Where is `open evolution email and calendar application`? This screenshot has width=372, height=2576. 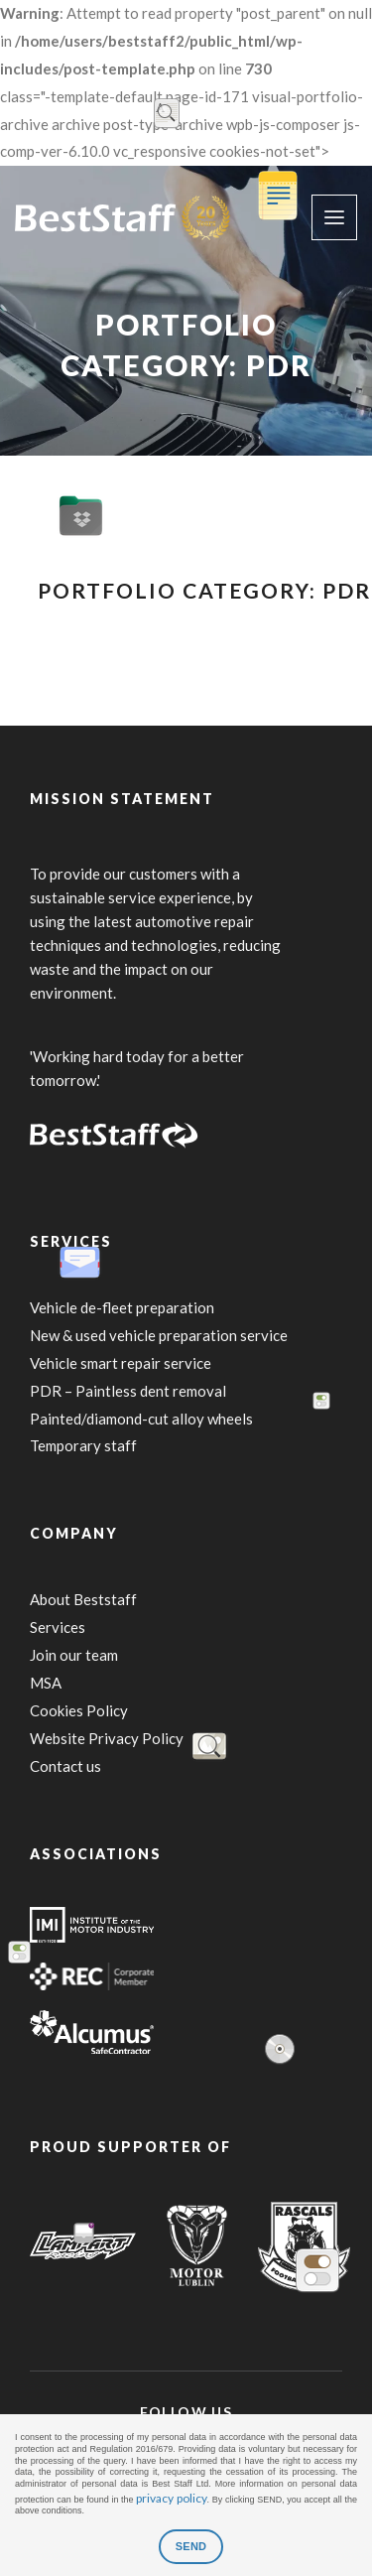
open evolution email and calendar application is located at coordinates (79, 1262).